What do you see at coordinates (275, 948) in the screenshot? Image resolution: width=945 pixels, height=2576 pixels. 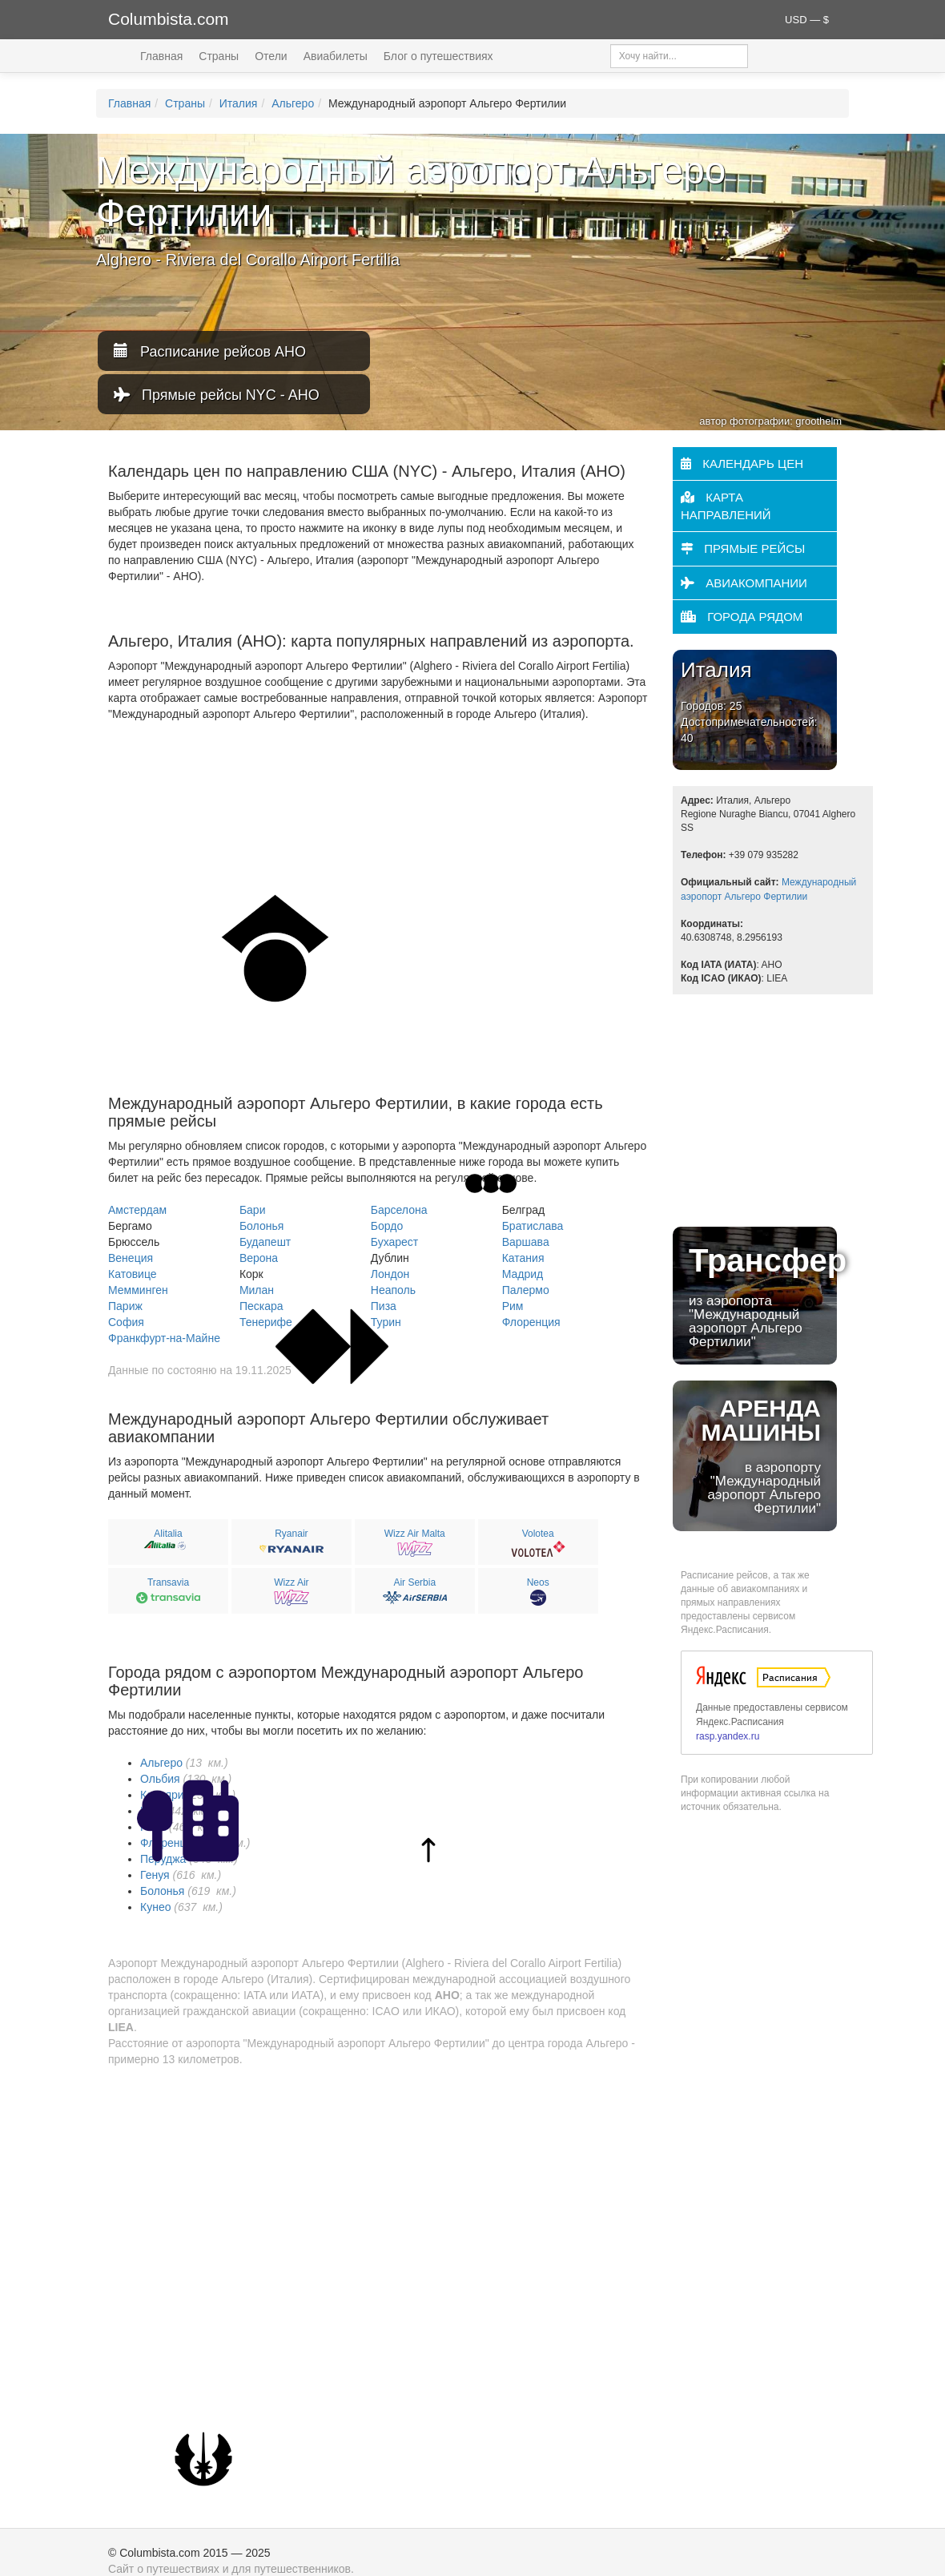 I see `link to google scholar profile` at bounding box center [275, 948].